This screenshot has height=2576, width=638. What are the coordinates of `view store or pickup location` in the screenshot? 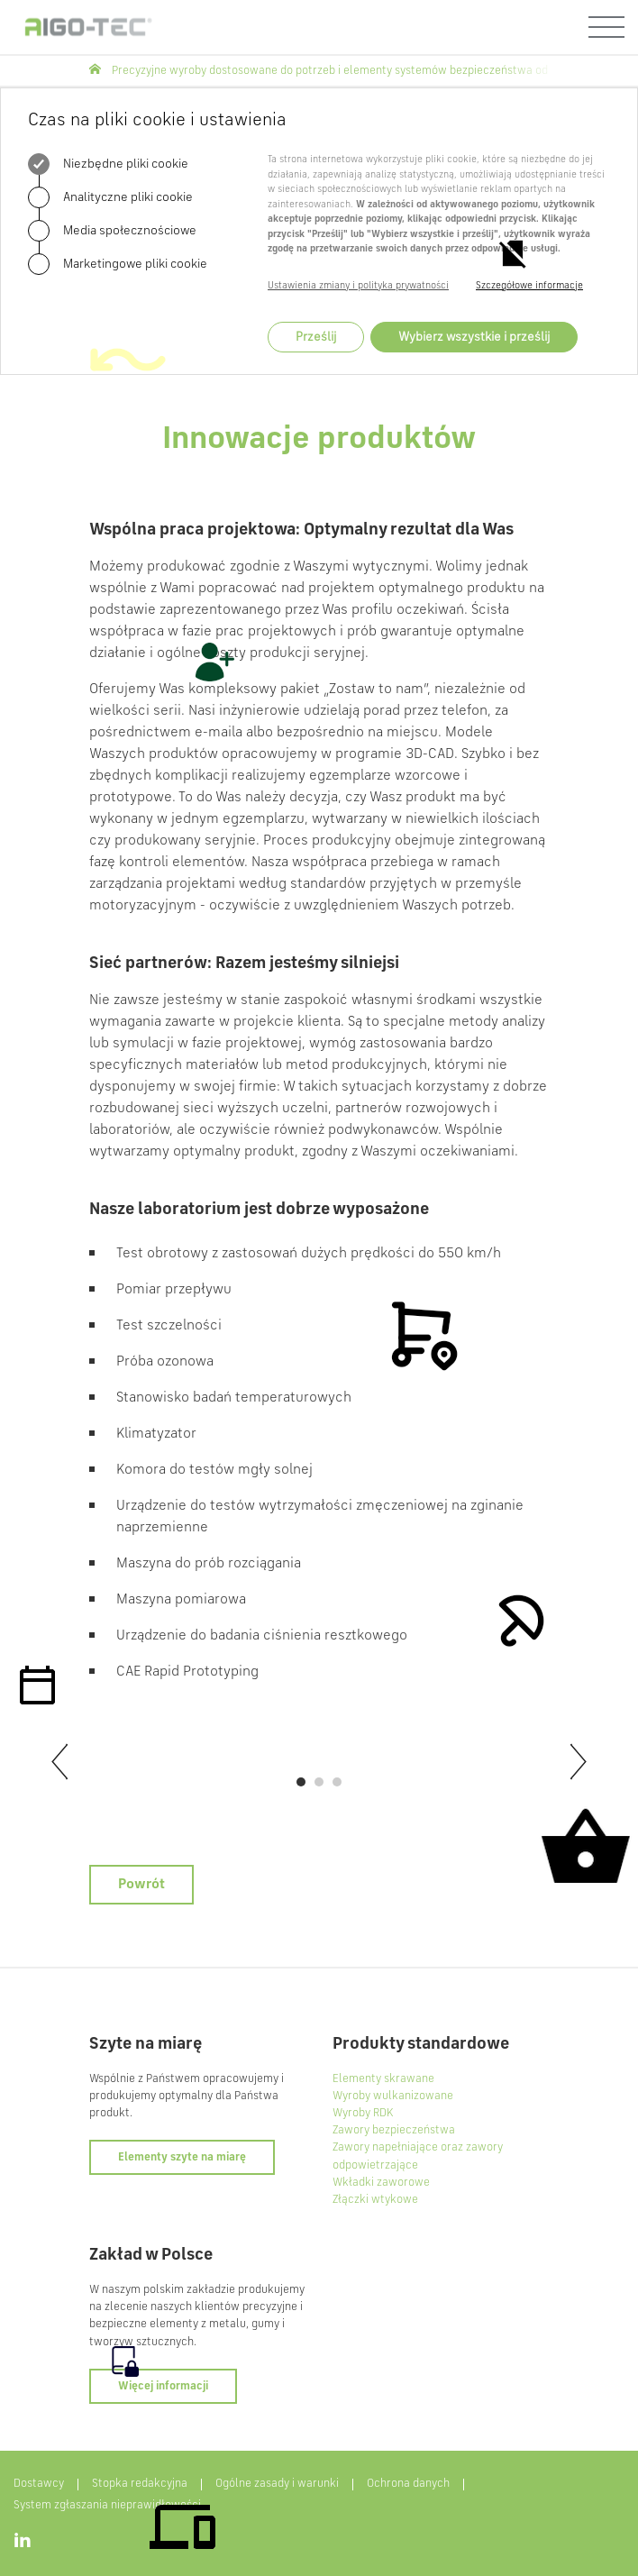 It's located at (421, 1334).